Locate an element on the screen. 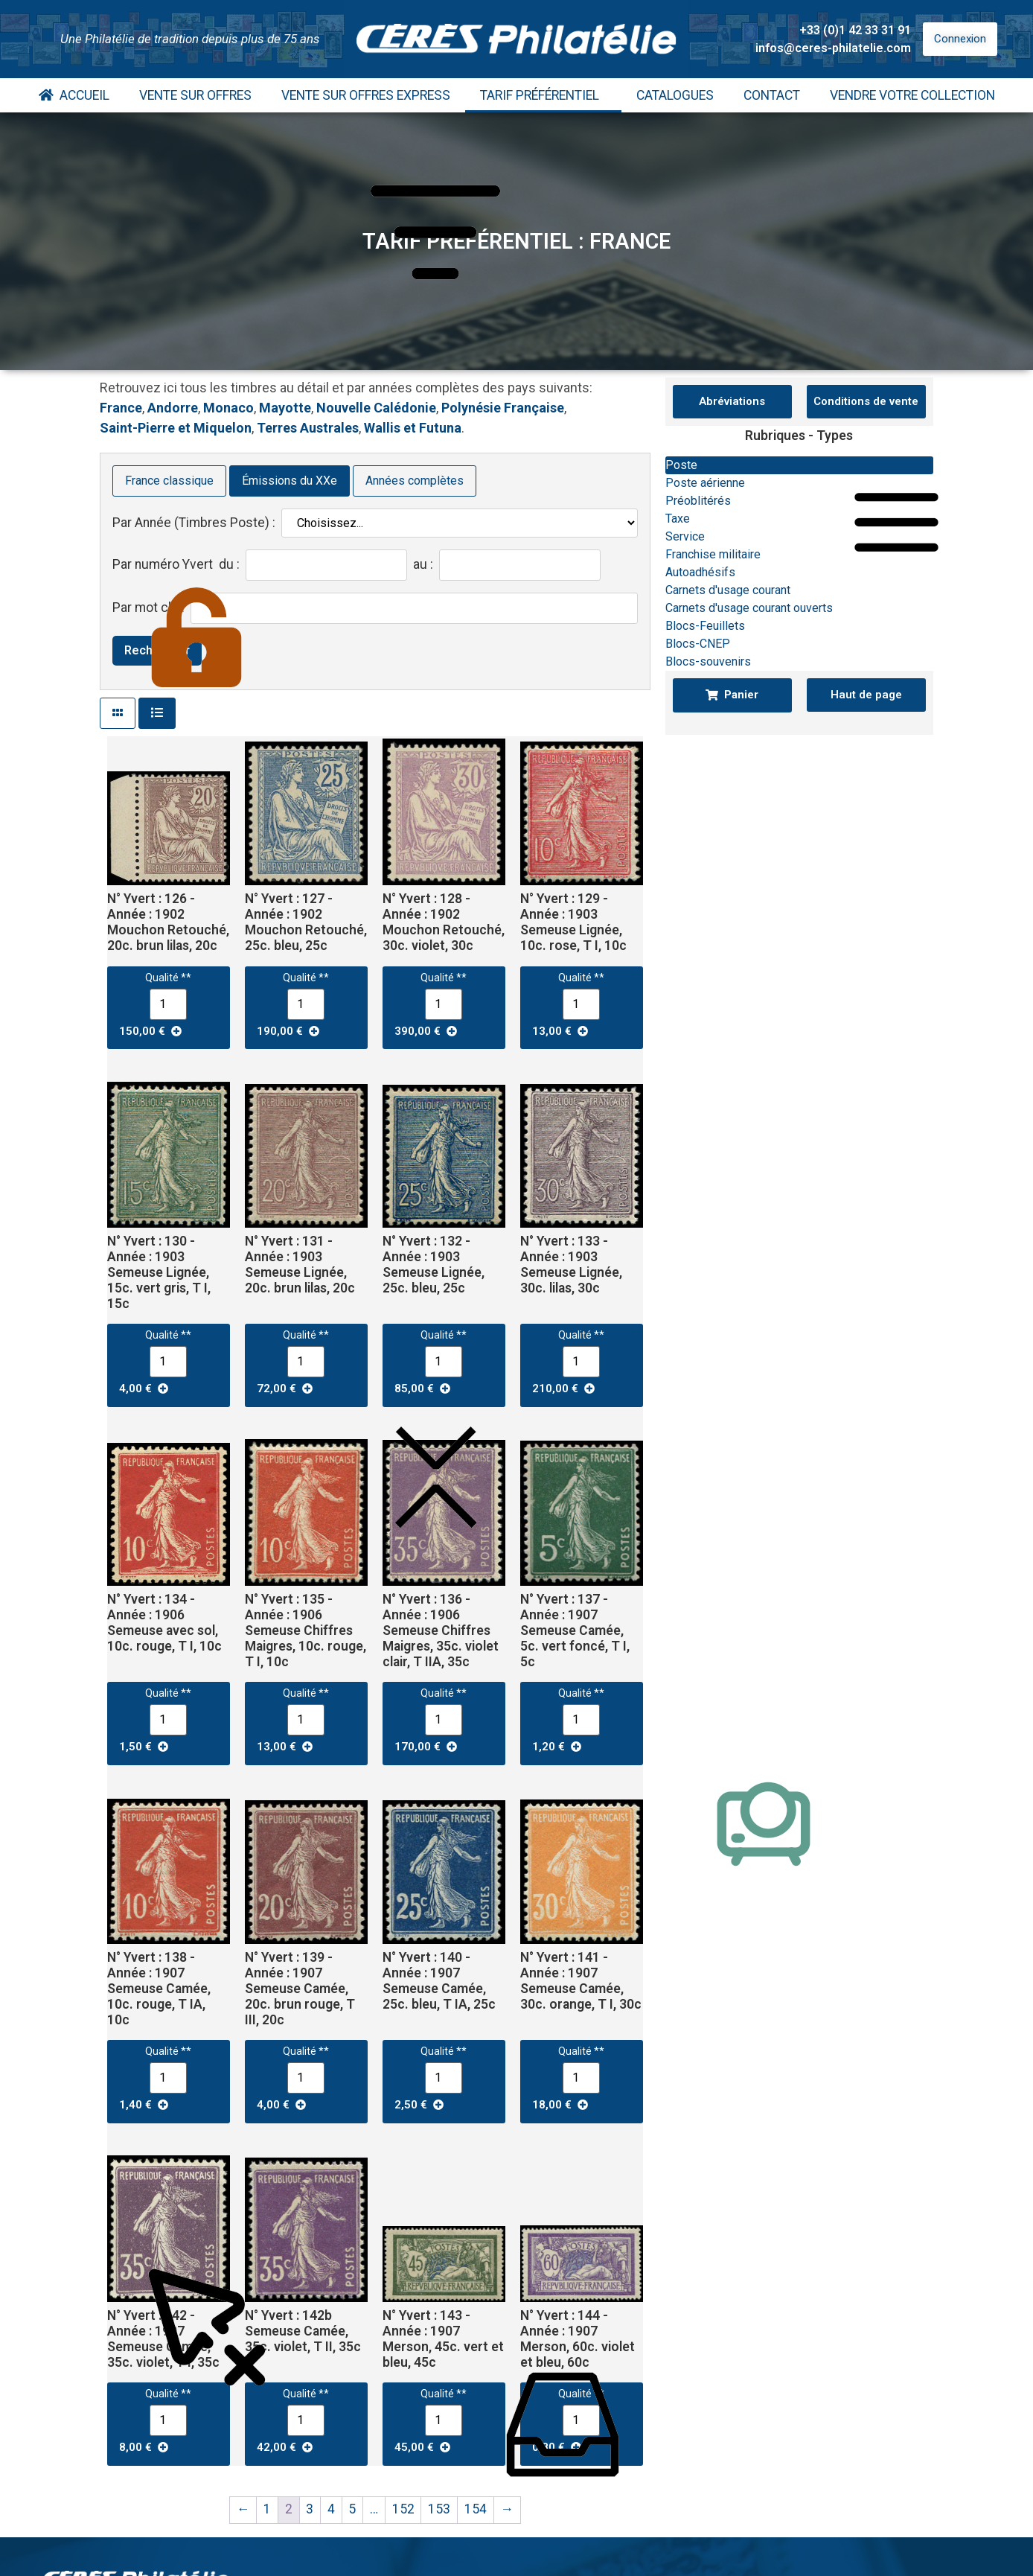  open navigation menu is located at coordinates (896, 522).